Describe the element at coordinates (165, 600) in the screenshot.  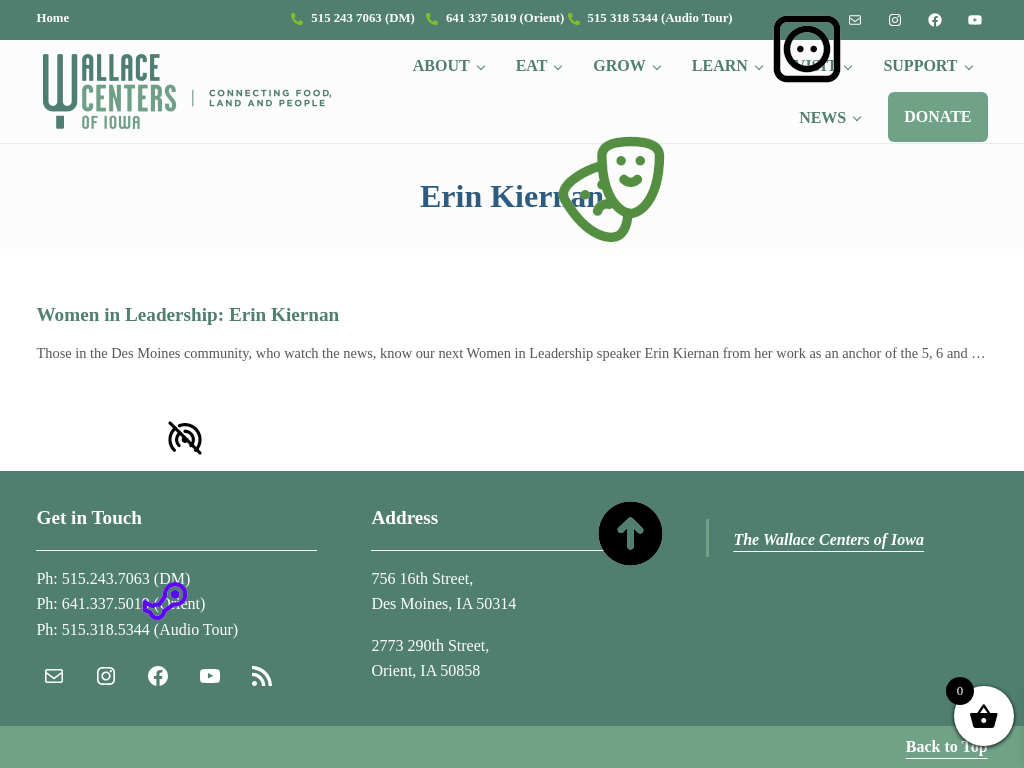
I see `open Steam gaming platform` at that location.